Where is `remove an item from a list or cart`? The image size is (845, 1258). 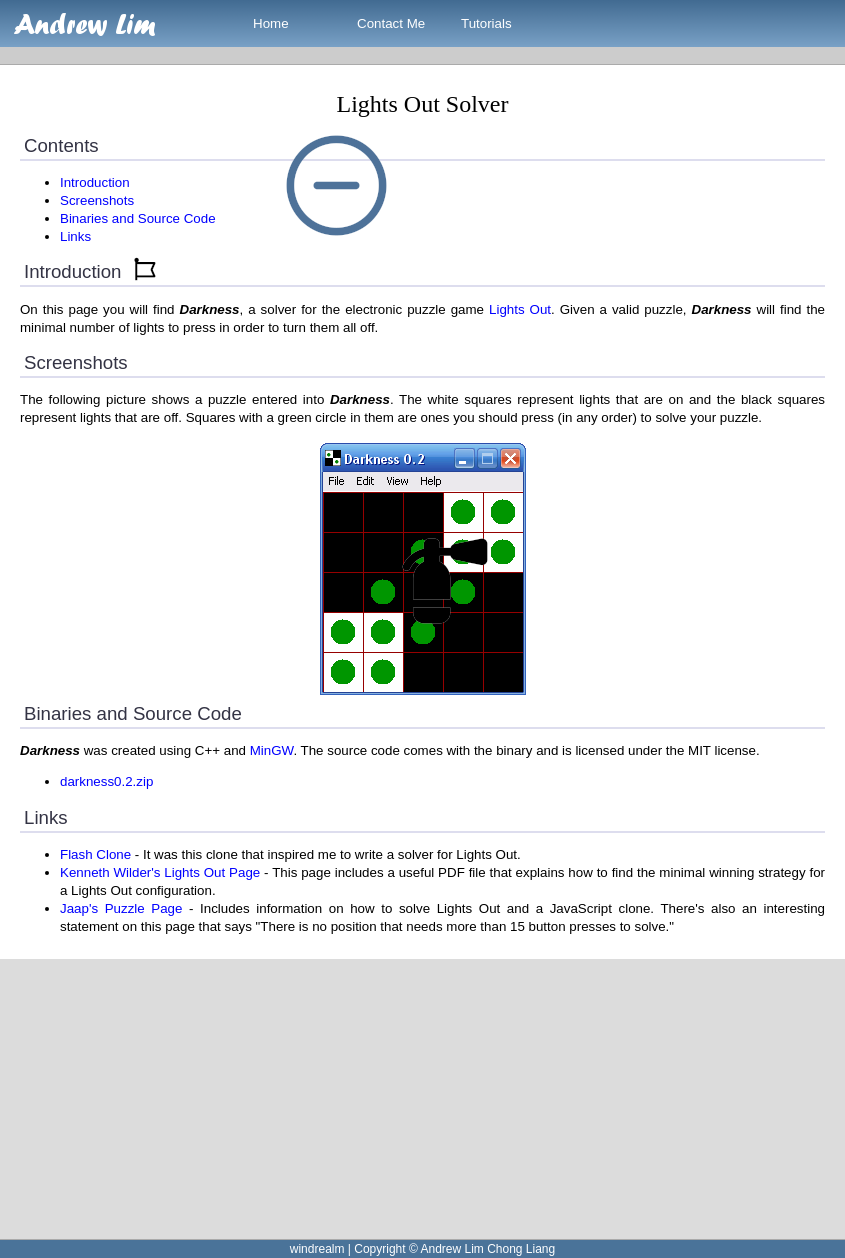
remove an item from a list or cart is located at coordinates (336, 185).